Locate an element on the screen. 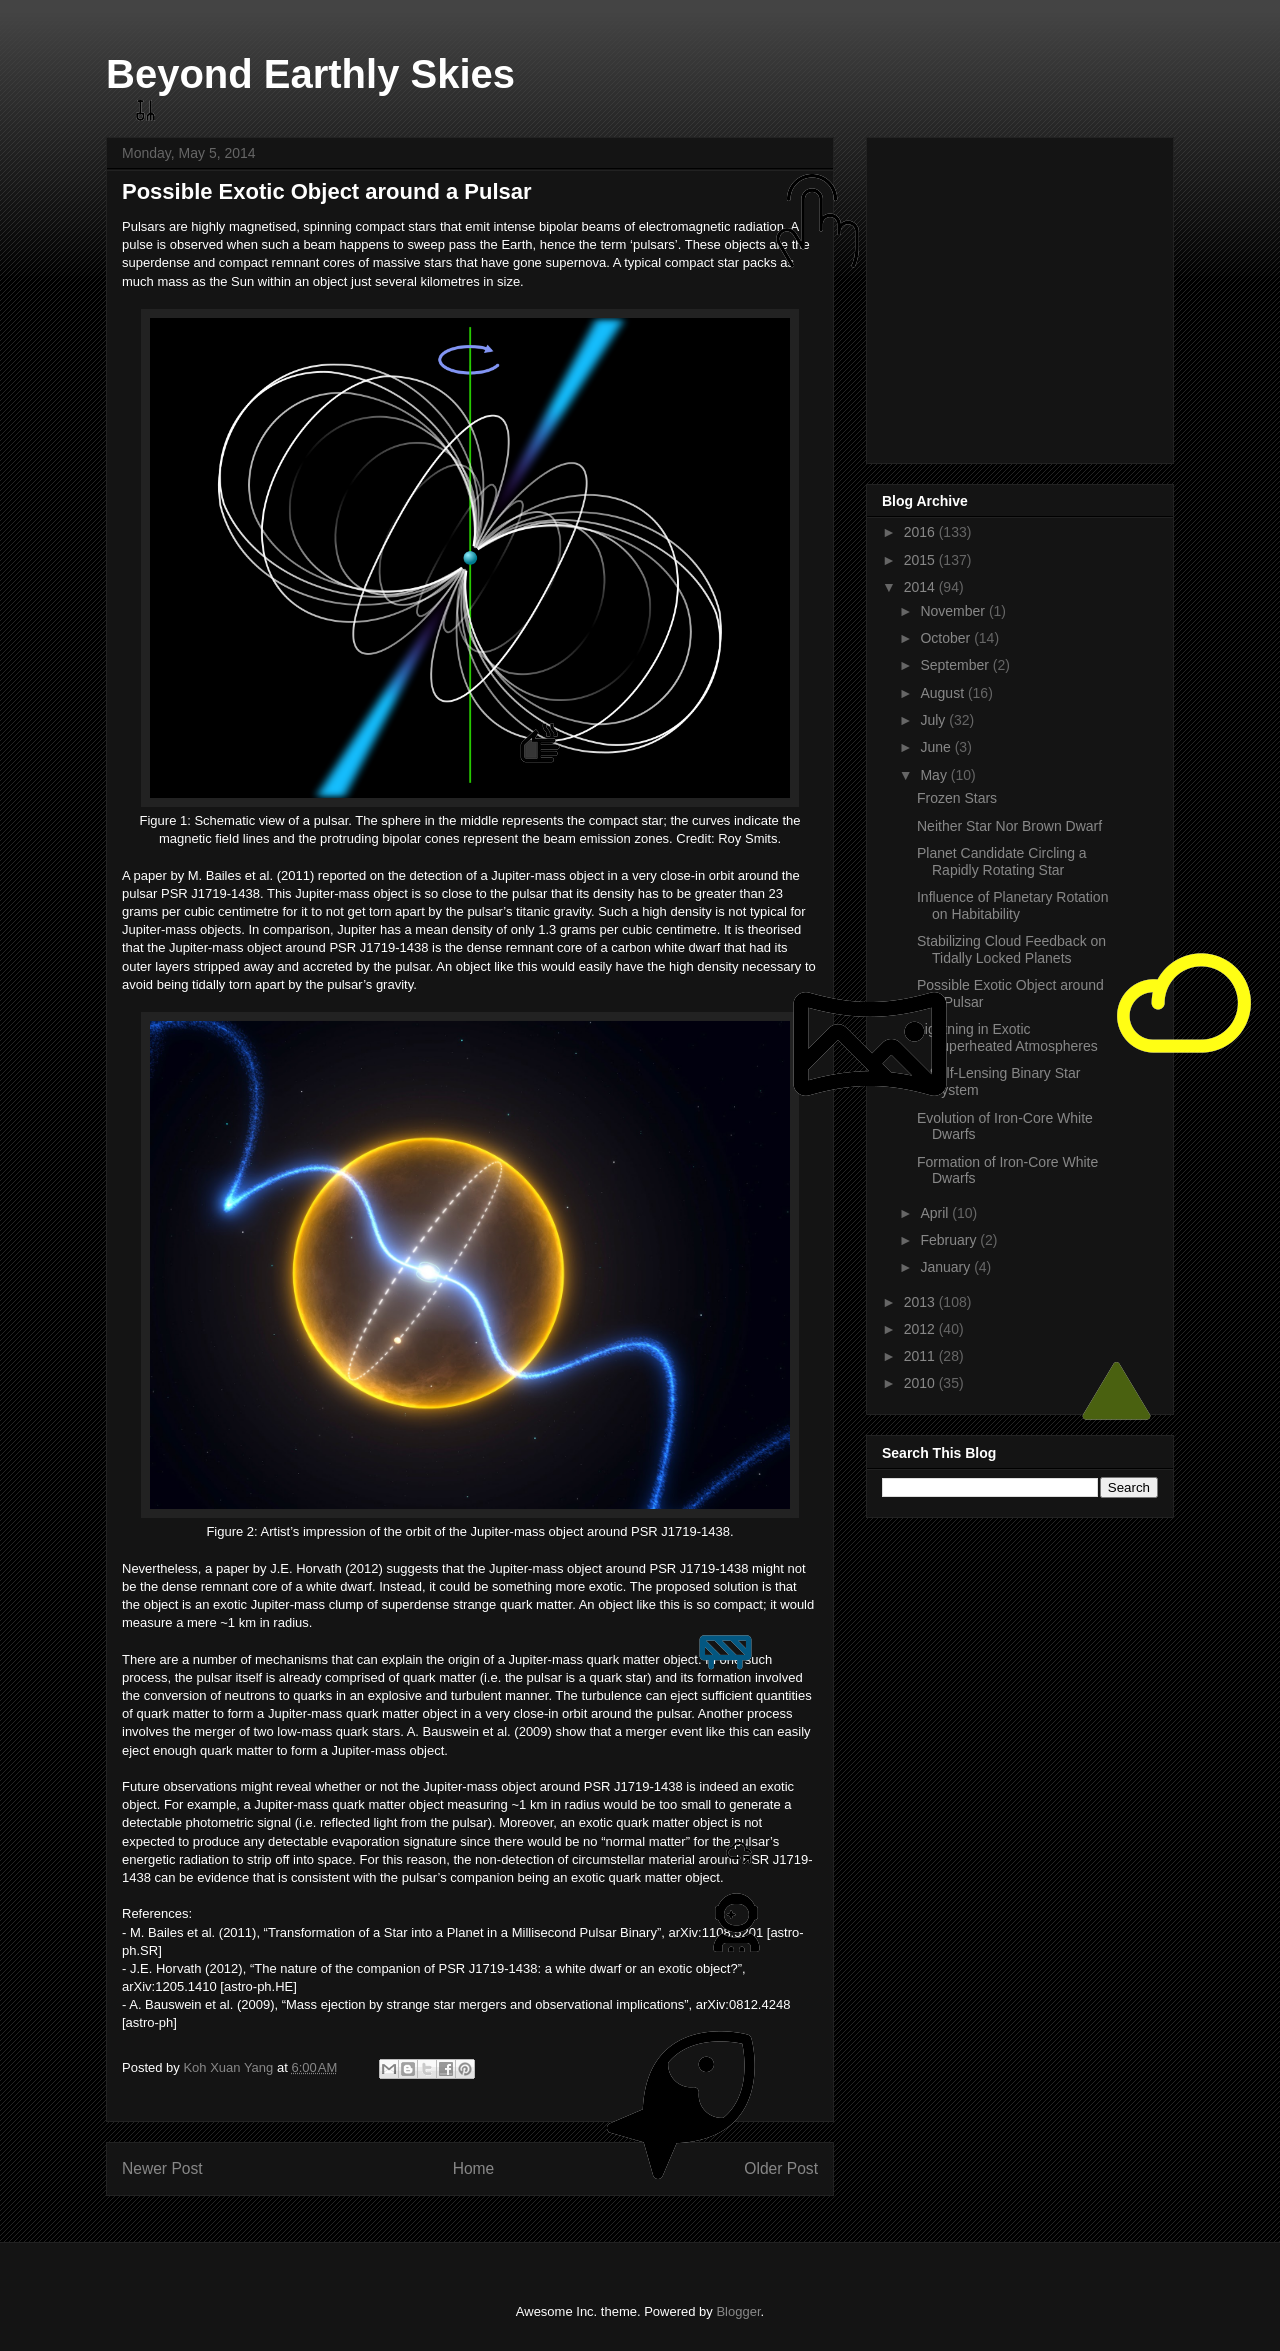 This screenshot has height=2351, width=1280. vercel platform logo is located at coordinates (1116, 1392).